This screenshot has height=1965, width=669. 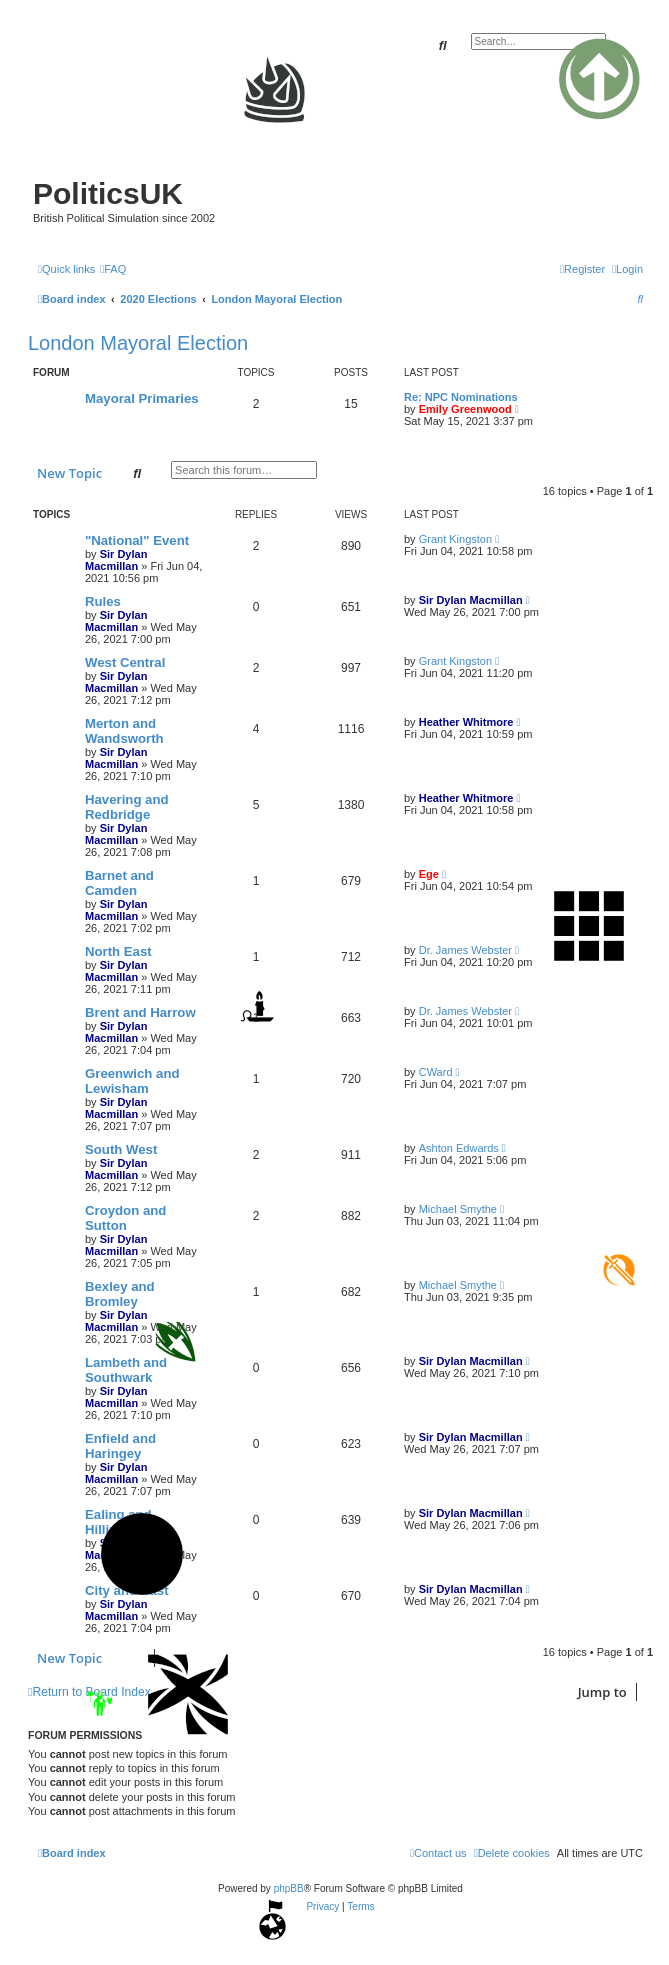 I want to click on indicates north or upward direction in a game compass, so click(x=599, y=79).